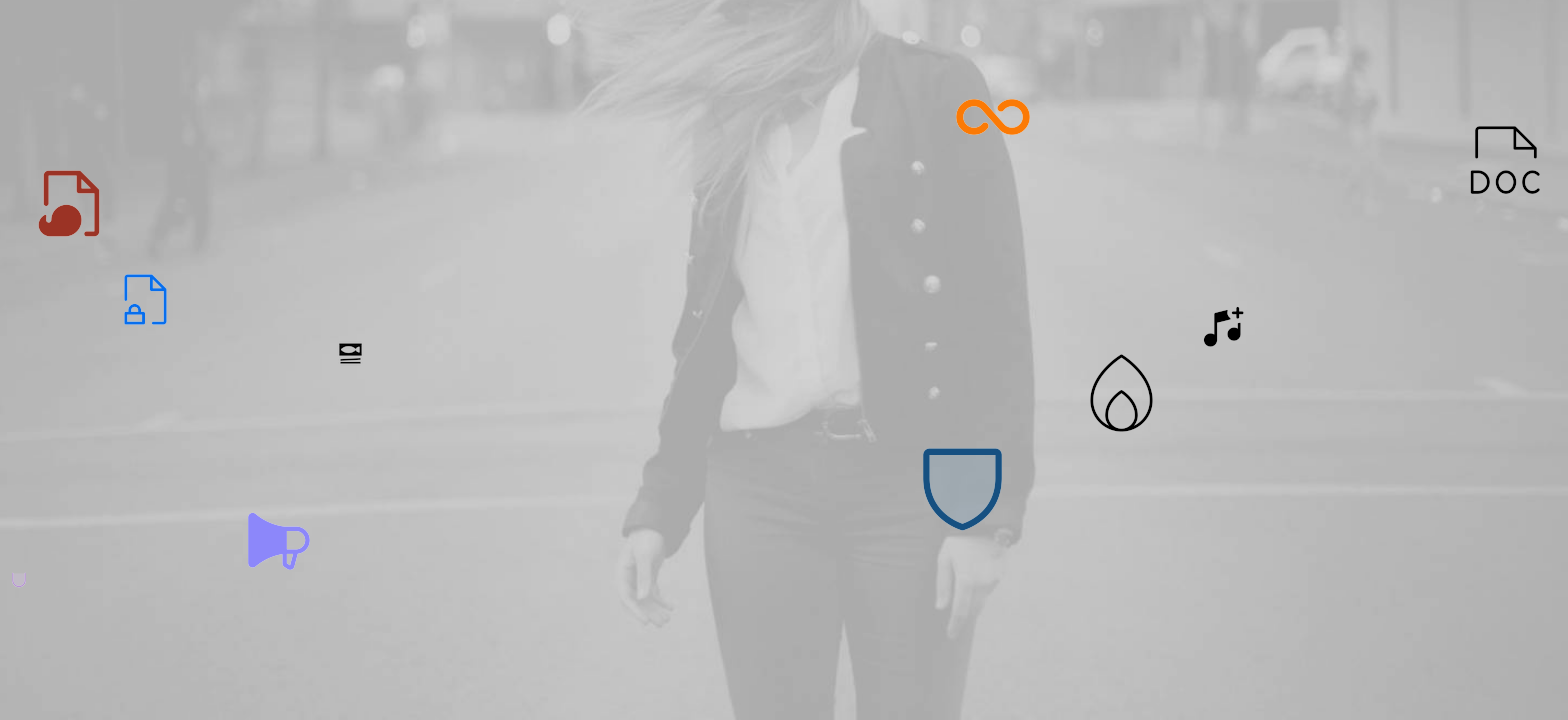 The image size is (1568, 720). What do you see at coordinates (19, 579) in the screenshot?
I see `combine or merge selected shapes` at bounding box center [19, 579].